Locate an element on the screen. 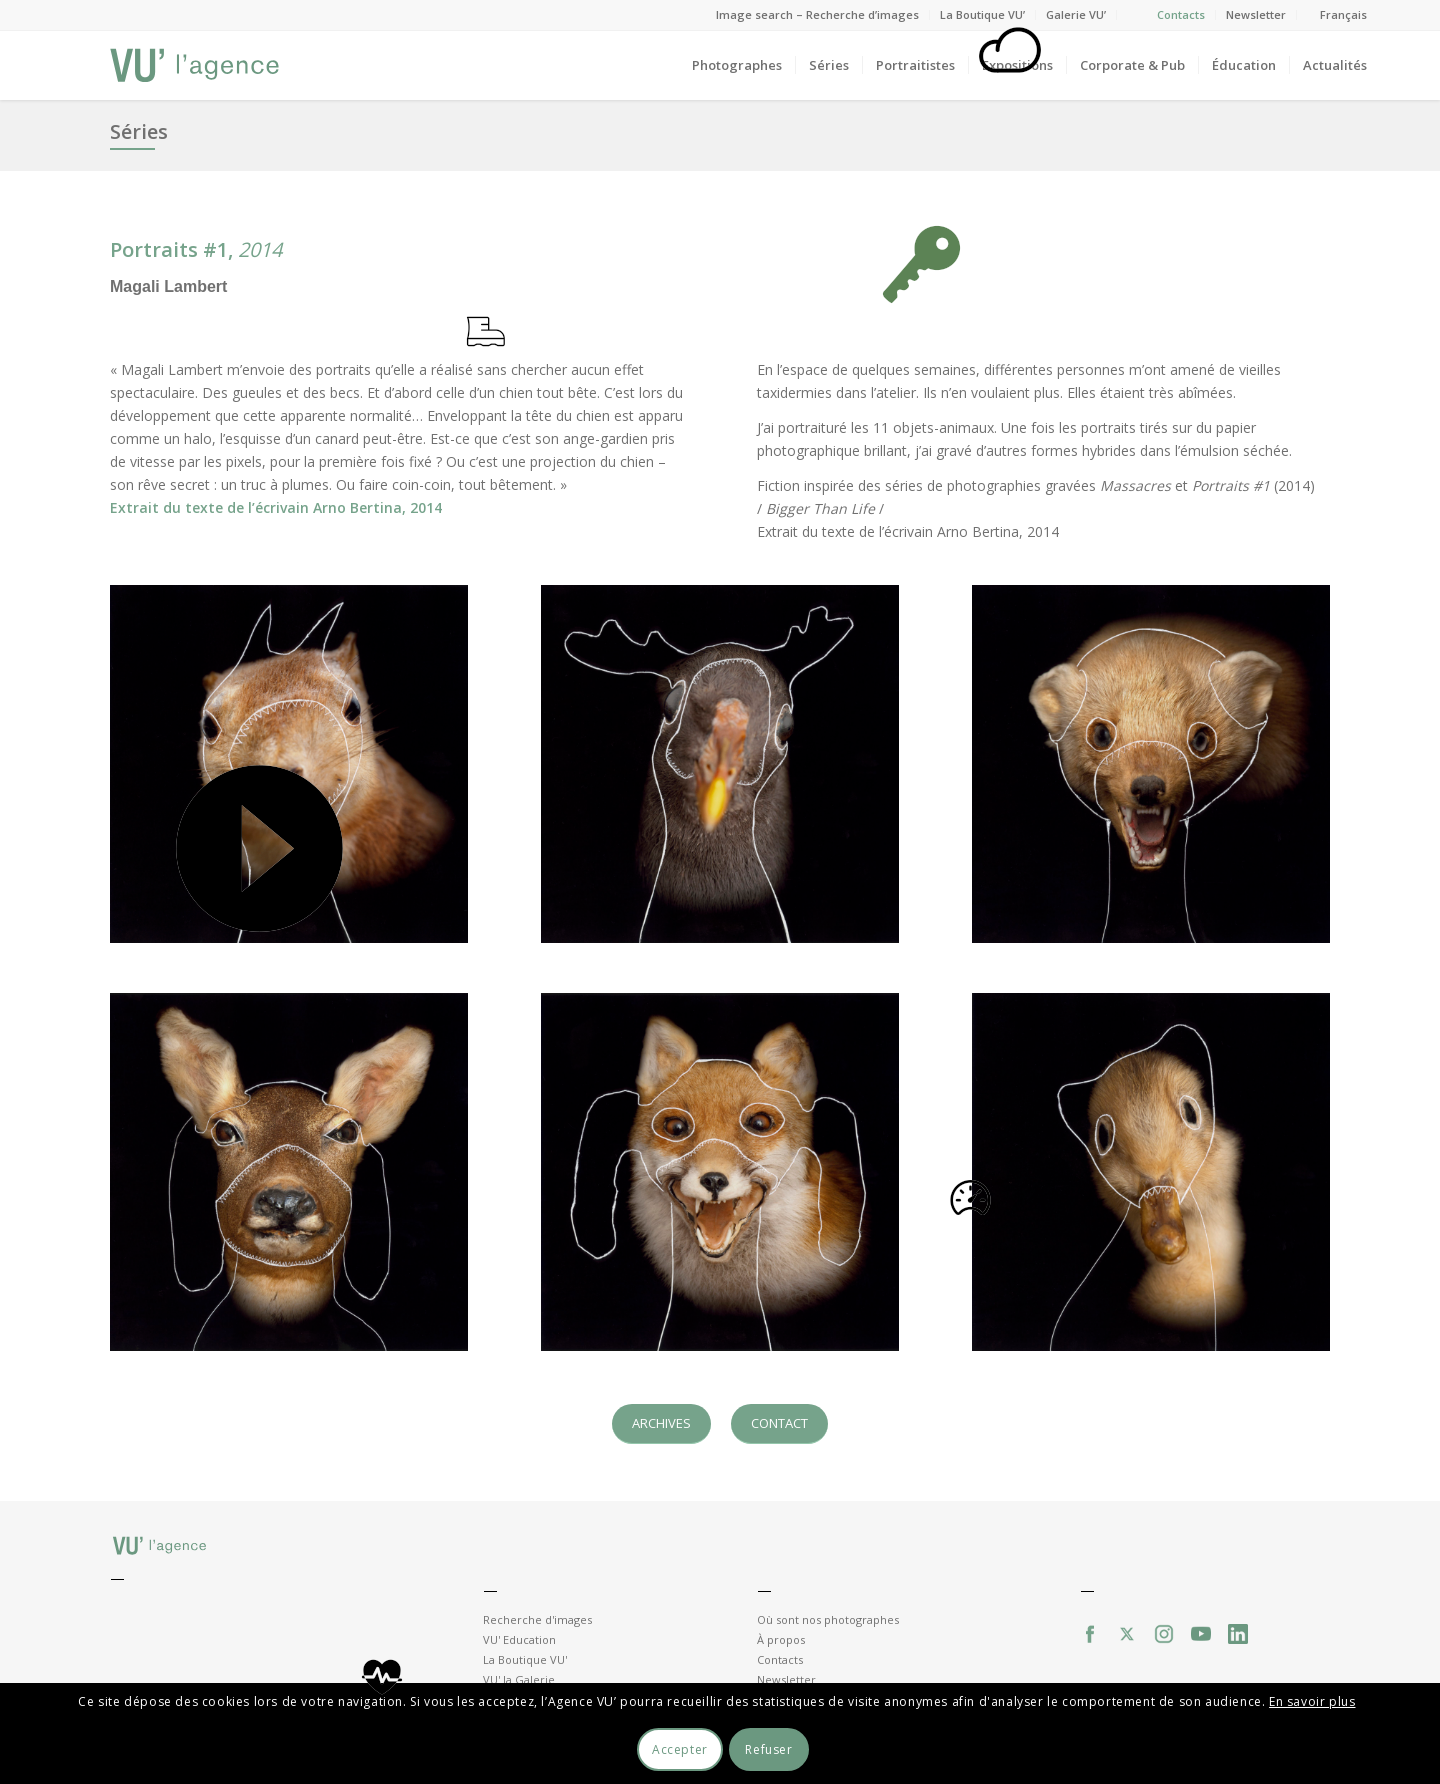 The height and width of the screenshot is (1784, 1440). access security or password settings is located at coordinates (921, 264).